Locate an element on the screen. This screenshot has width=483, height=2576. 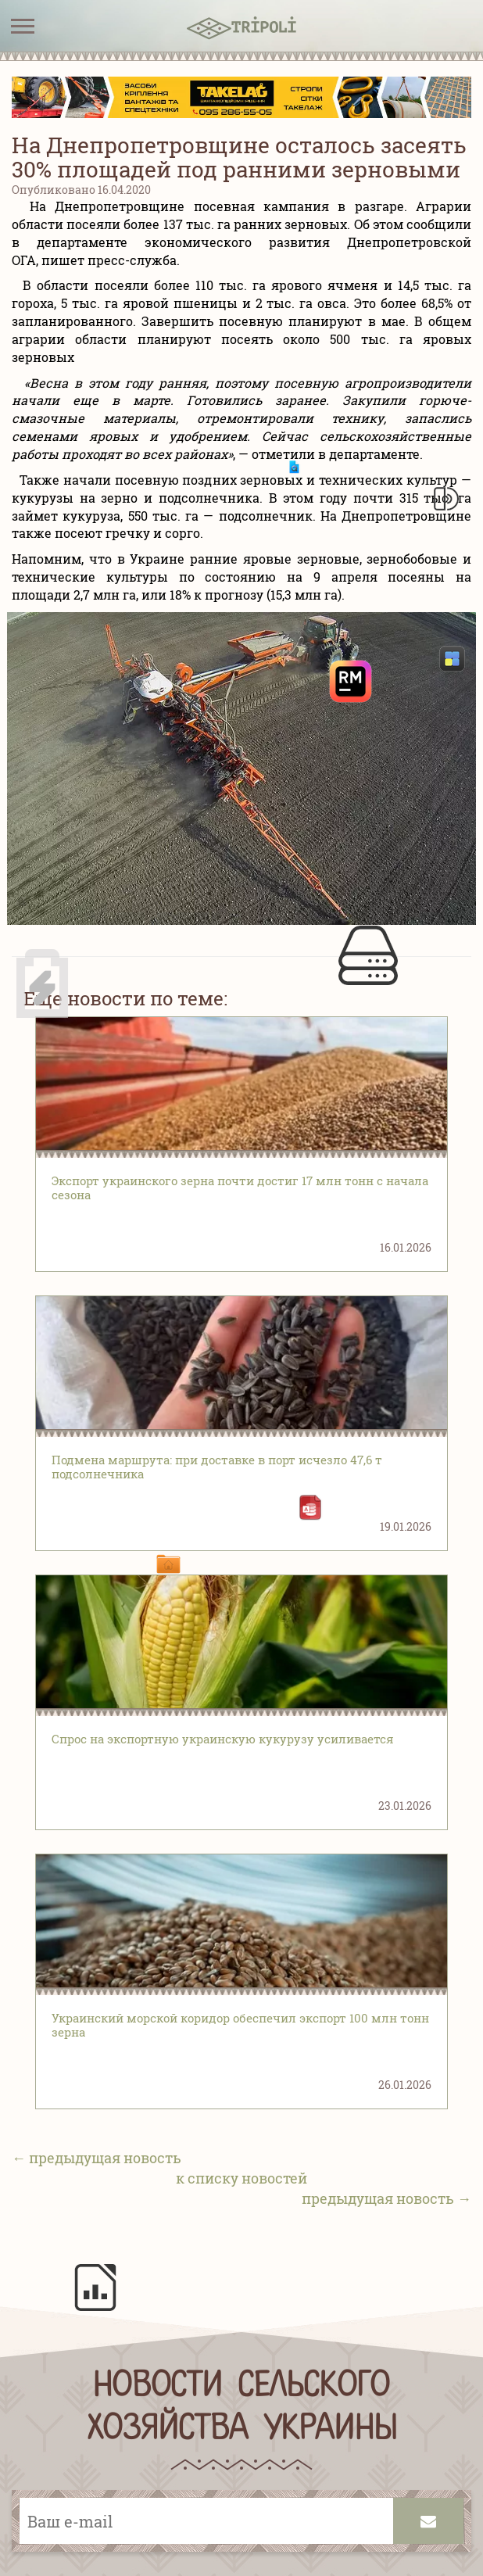
access connected storage drives is located at coordinates (368, 955).